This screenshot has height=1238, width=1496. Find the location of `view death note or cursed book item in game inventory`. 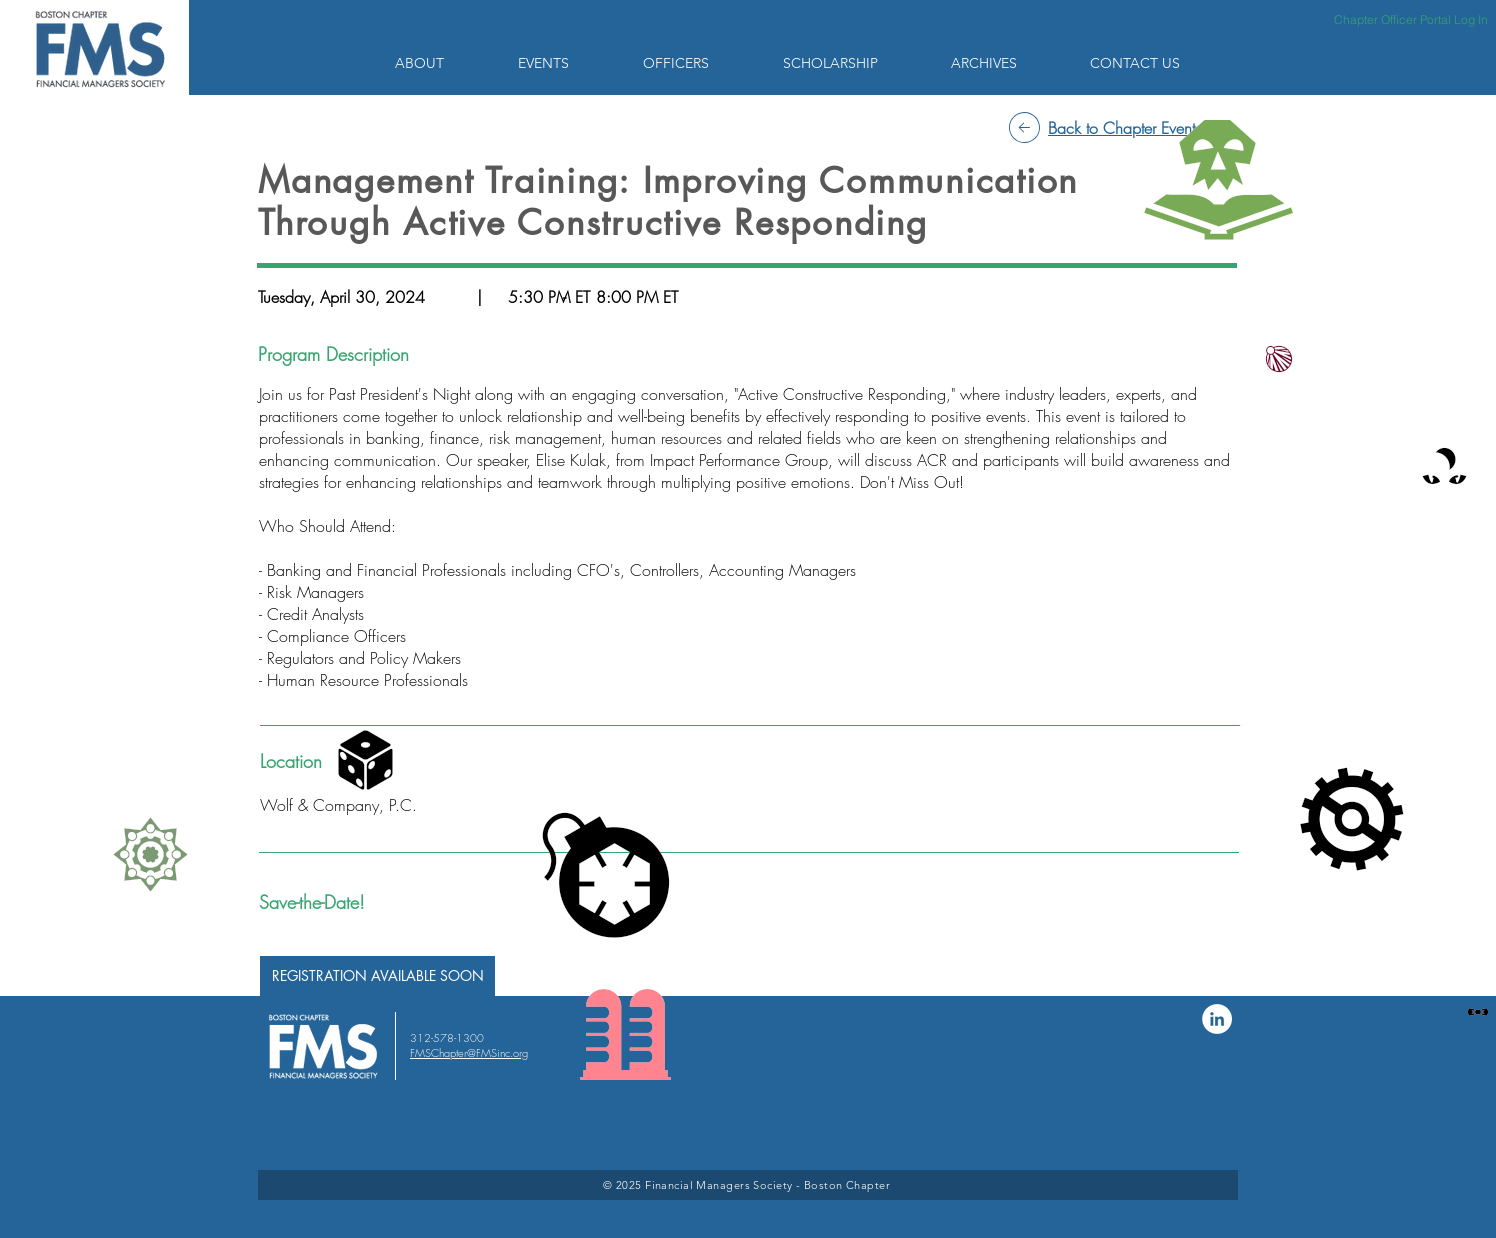

view death note or cursed book item in game inventory is located at coordinates (1218, 184).